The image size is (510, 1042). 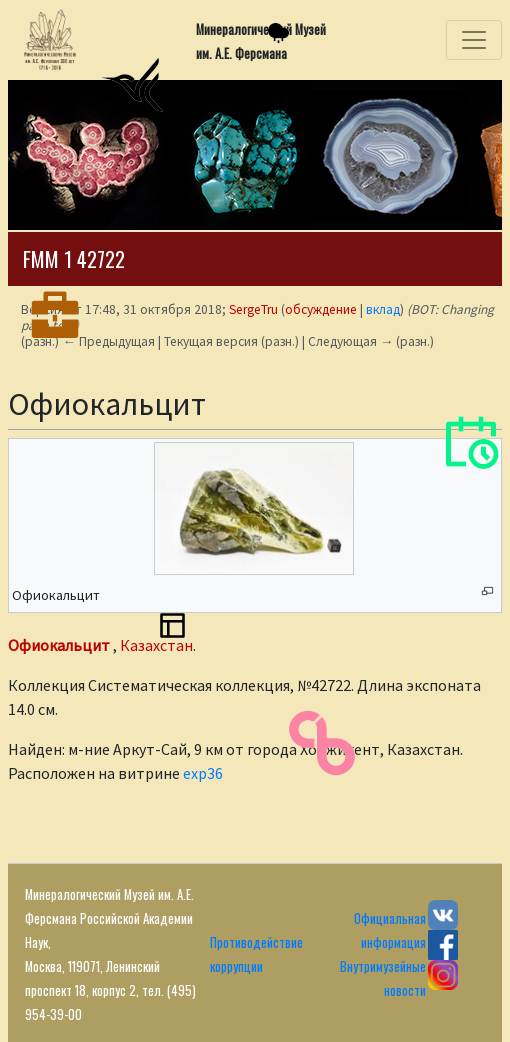 I want to click on access work or business documents, so click(x=55, y=317).